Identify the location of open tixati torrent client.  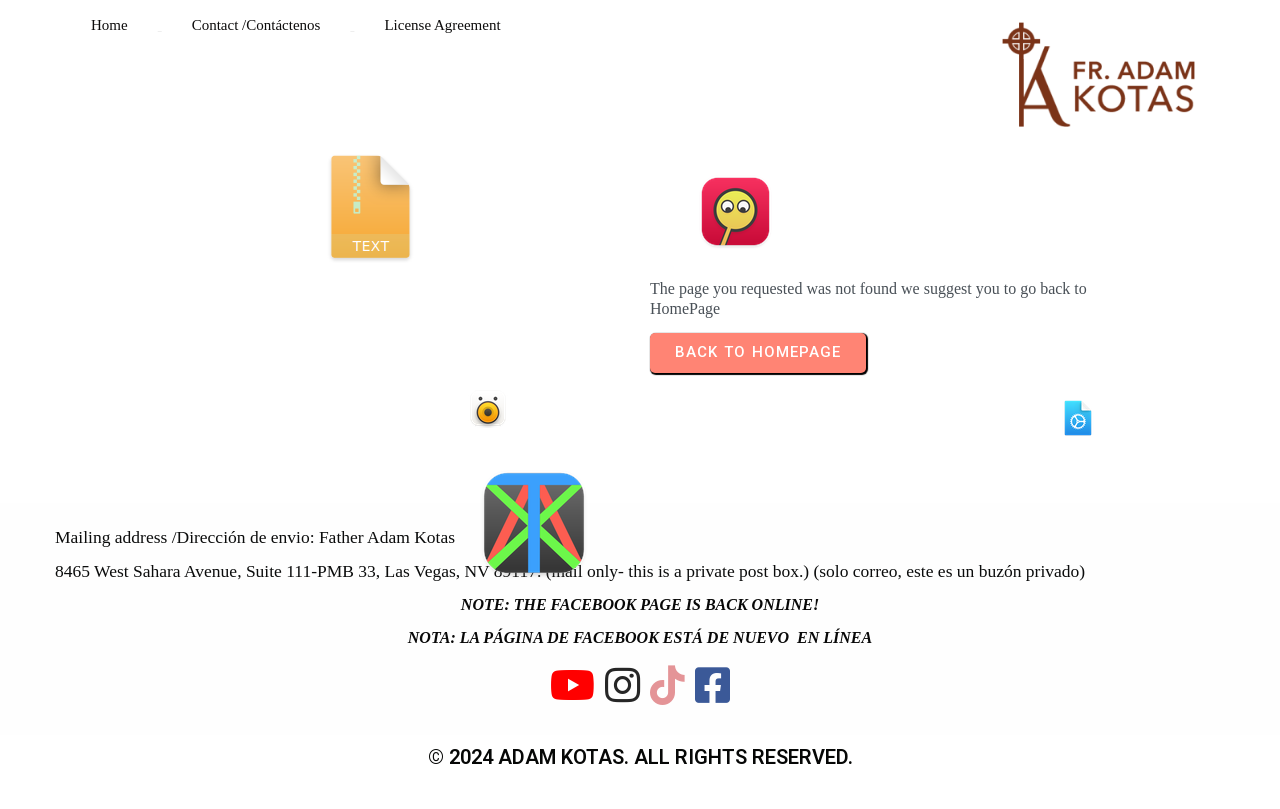
(534, 523).